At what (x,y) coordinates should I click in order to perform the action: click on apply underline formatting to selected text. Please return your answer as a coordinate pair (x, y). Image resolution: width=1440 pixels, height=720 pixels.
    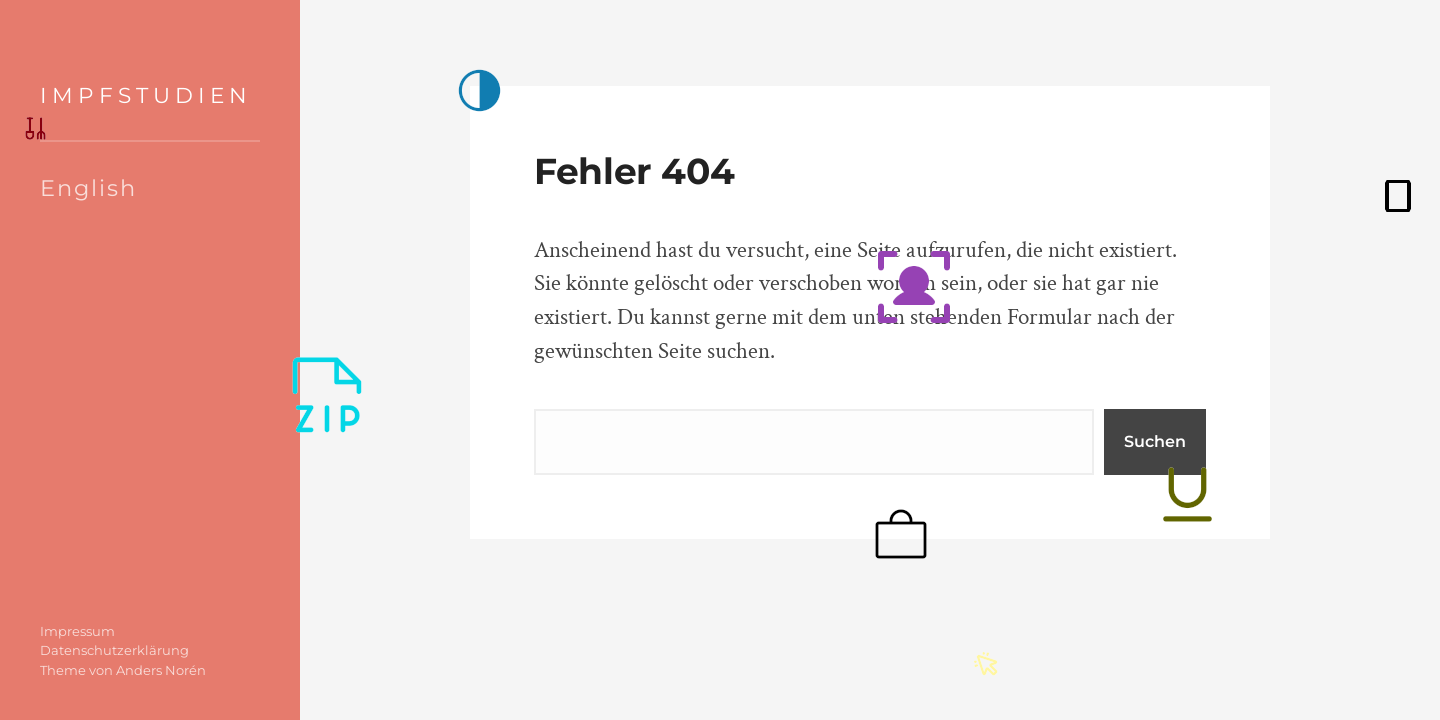
    Looking at the image, I should click on (1187, 494).